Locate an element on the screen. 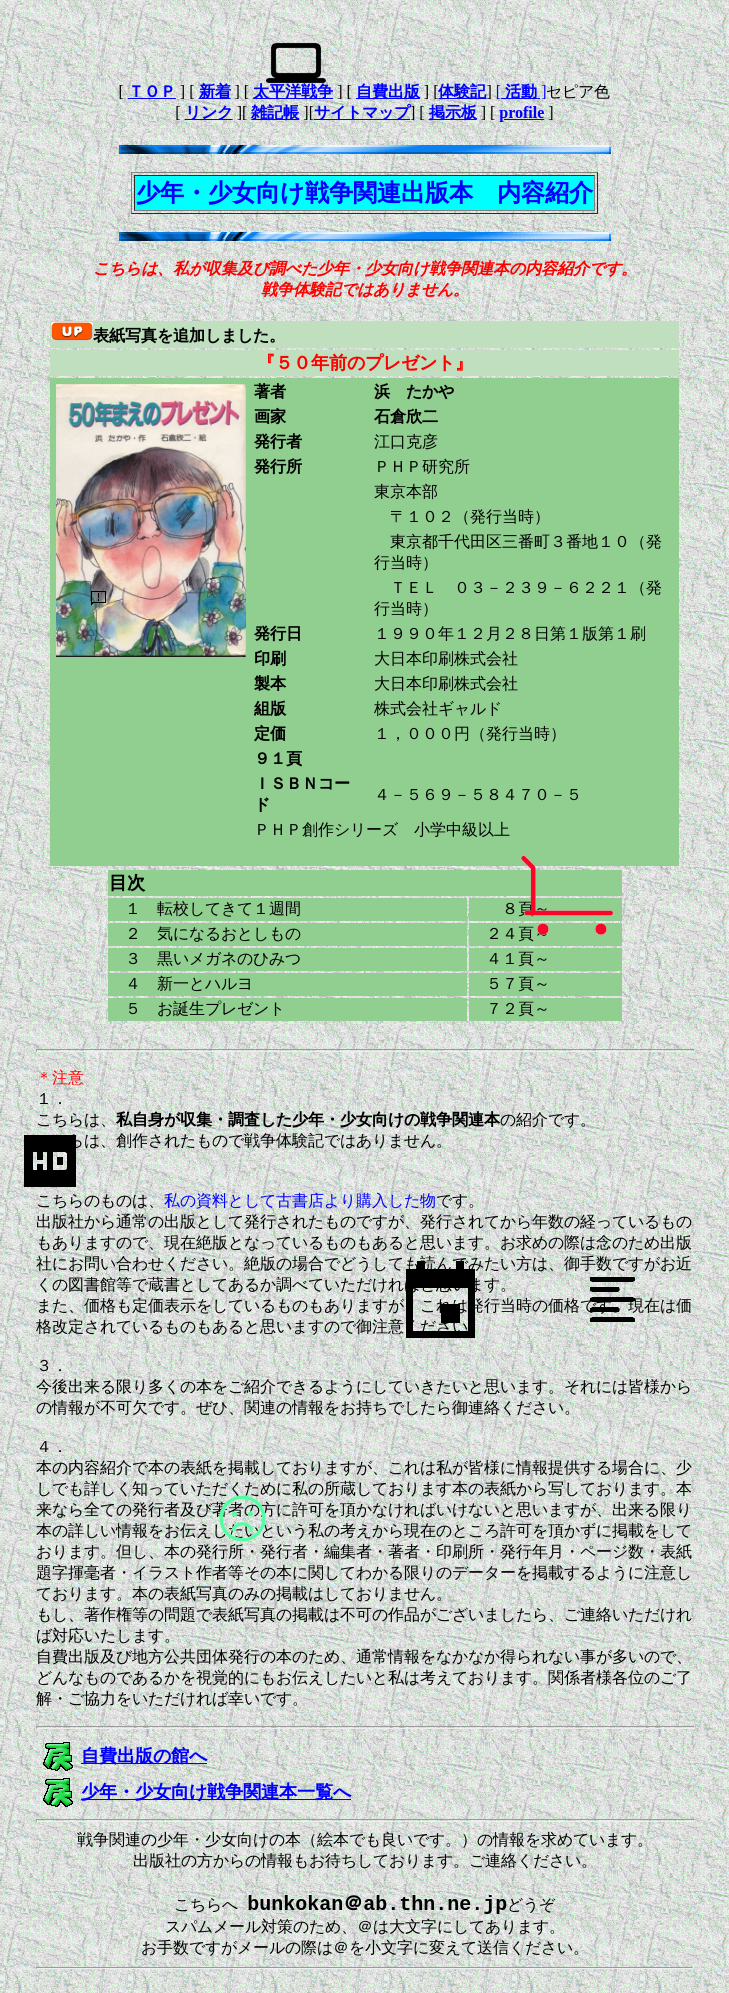 This screenshot has height=1993, width=729. view announcements or alerts is located at coordinates (98, 598).